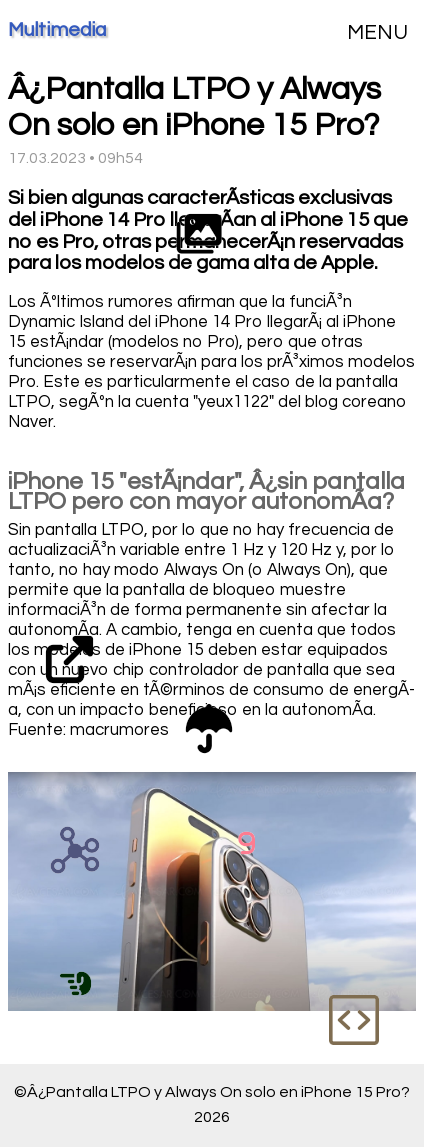 The width and height of the screenshot is (424, 1147). Describe the element at coordinates (247, 843) in the screenshot. I see `indicates the number nine in a count or quantity` at that location.